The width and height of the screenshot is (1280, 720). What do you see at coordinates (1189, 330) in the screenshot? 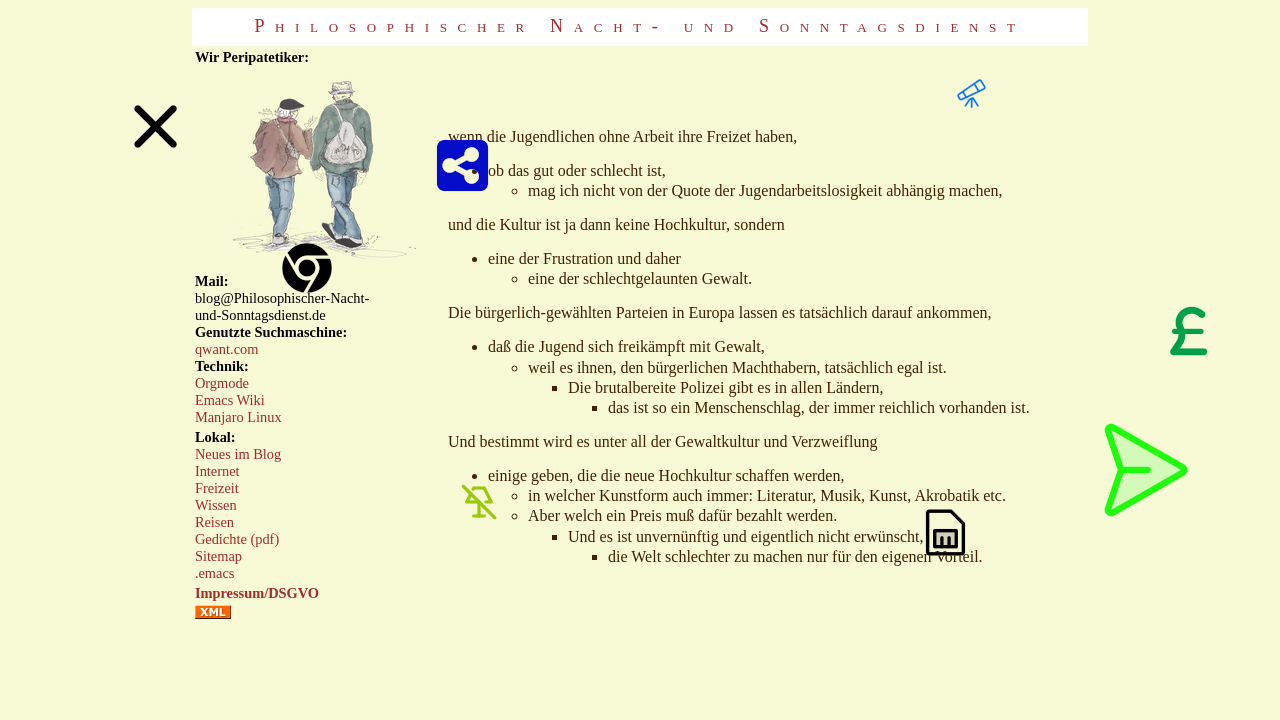
I see `indicates price or payment in British pounds` at bounding box center [1189, 330].